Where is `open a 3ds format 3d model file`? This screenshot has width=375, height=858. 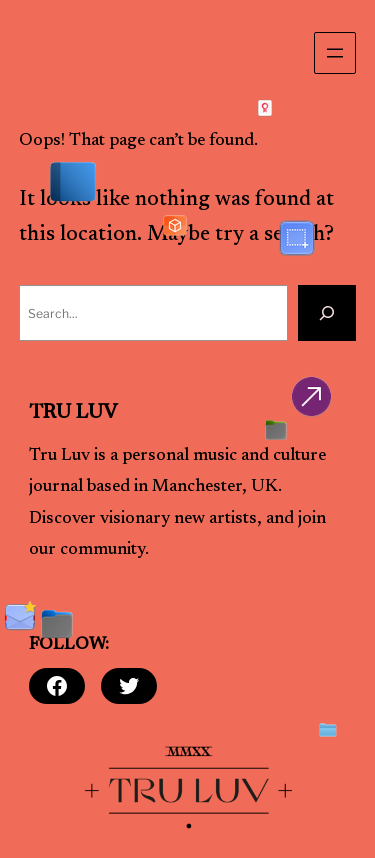
open a 3ds format 3d model file is located at coordinates (175, 225).